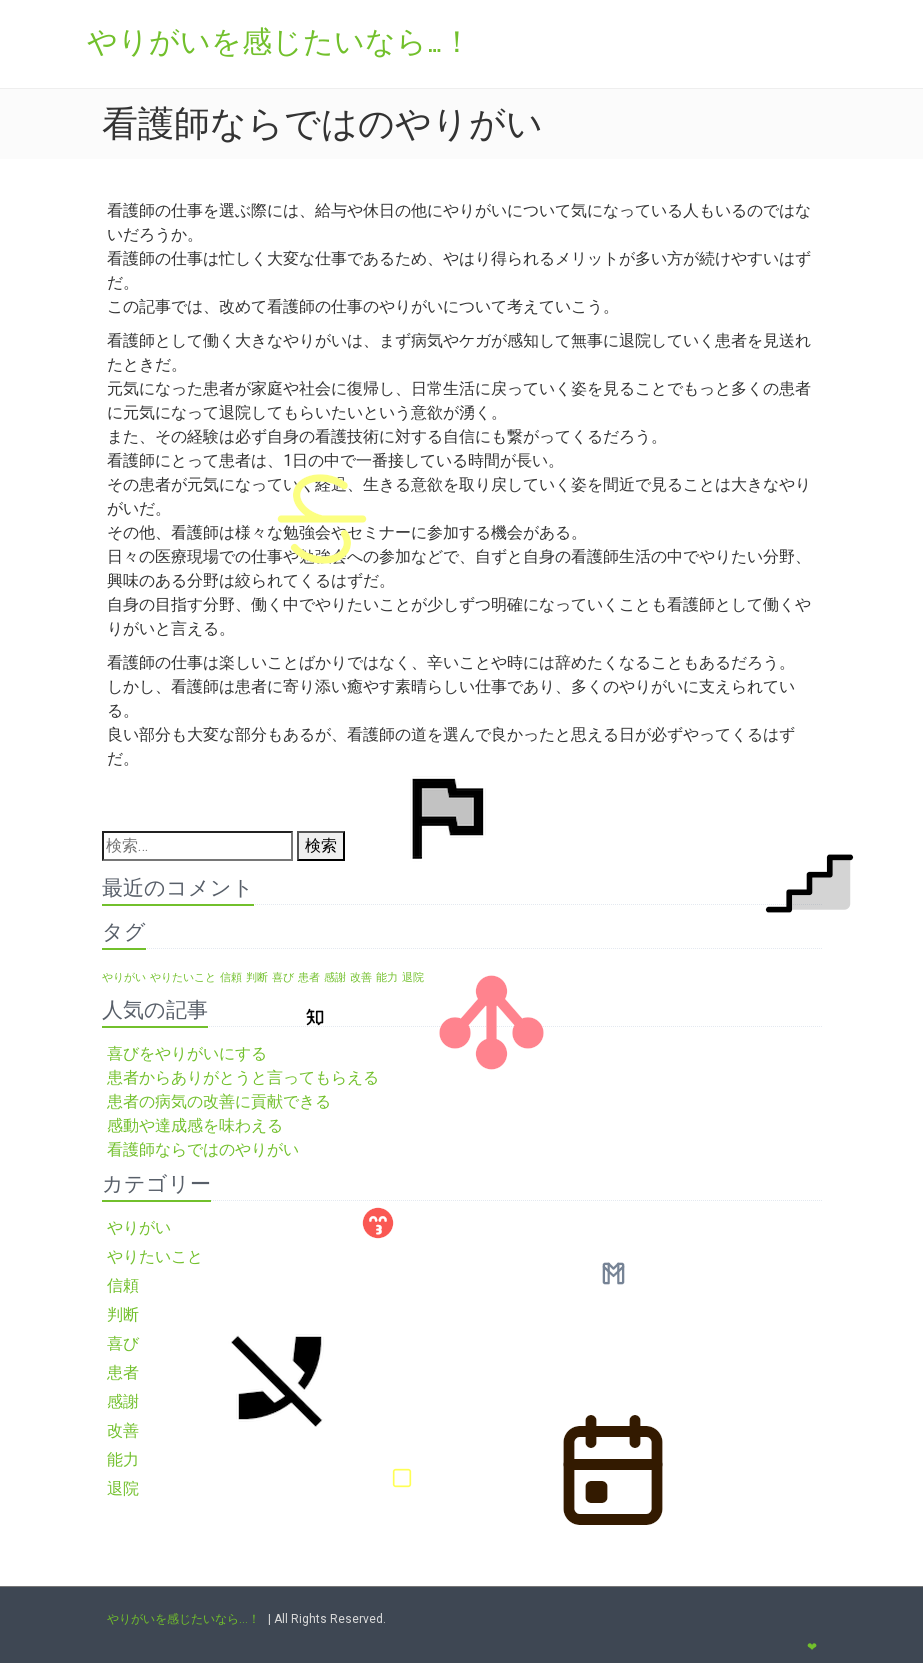 This screenshot has height=1663, width=923. What do you see at coordinates (402, 1478) in the screenshot?
I see `unchecked checkbox or selection state` at bounding box center [402, 1478].